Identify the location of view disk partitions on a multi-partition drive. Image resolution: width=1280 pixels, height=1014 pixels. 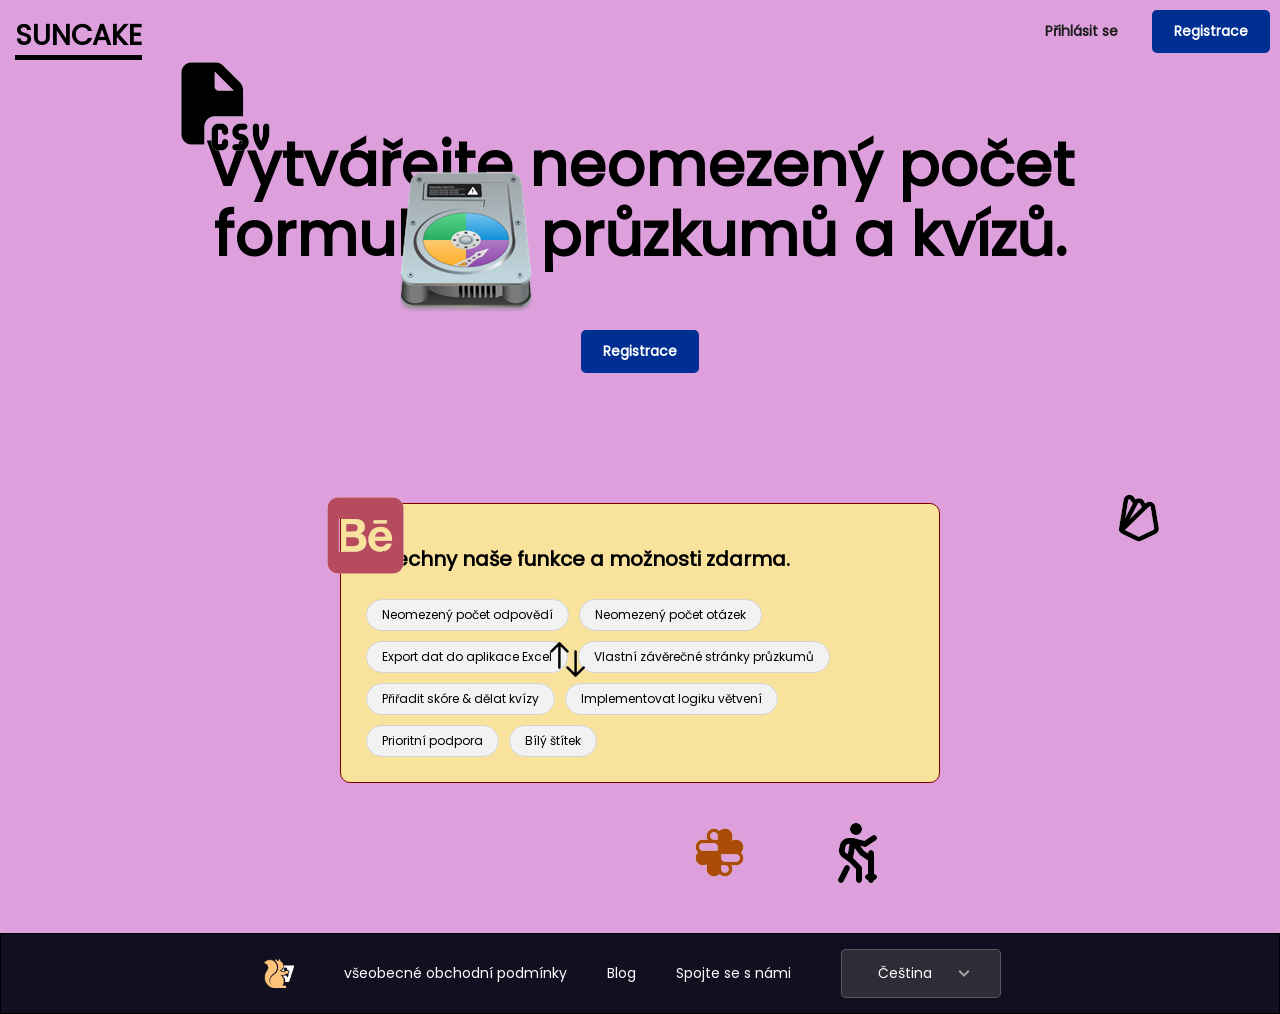
(466, 240).